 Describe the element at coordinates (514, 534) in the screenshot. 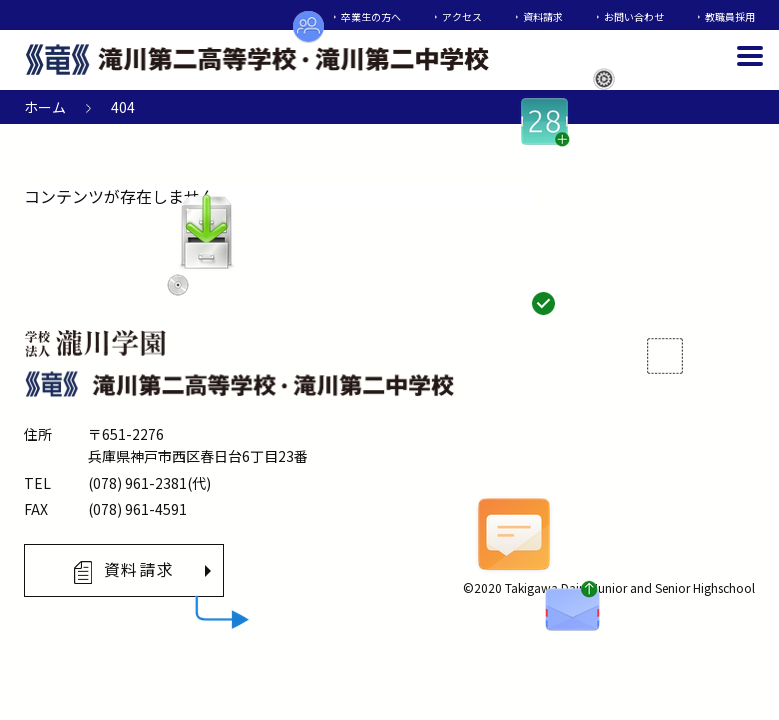

I see `open instant messaging app` at that location.